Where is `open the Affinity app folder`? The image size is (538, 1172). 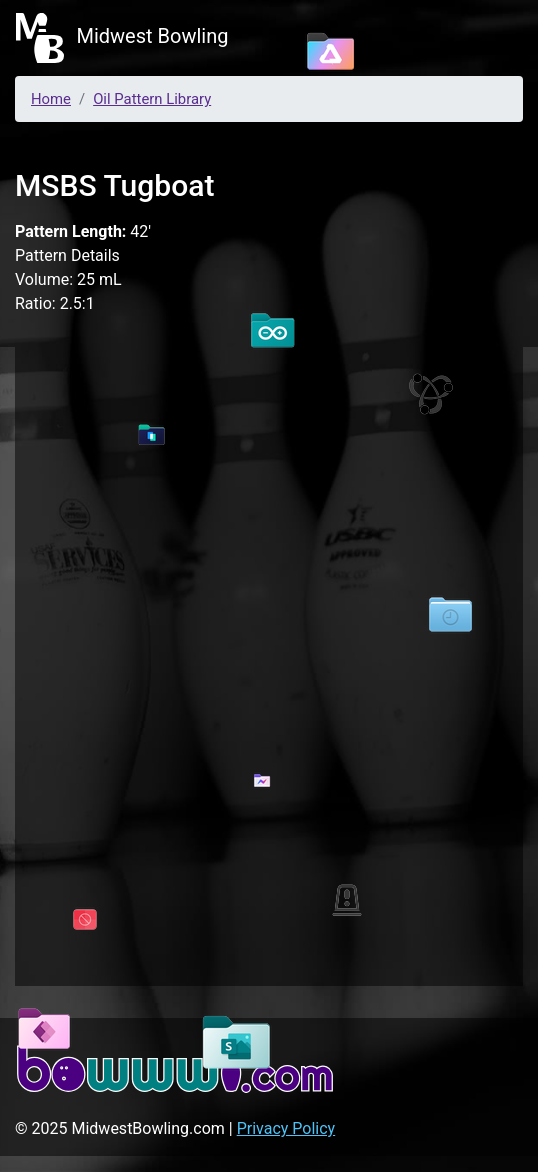
open the Affinity app folder is located at coordinates (330, 52).